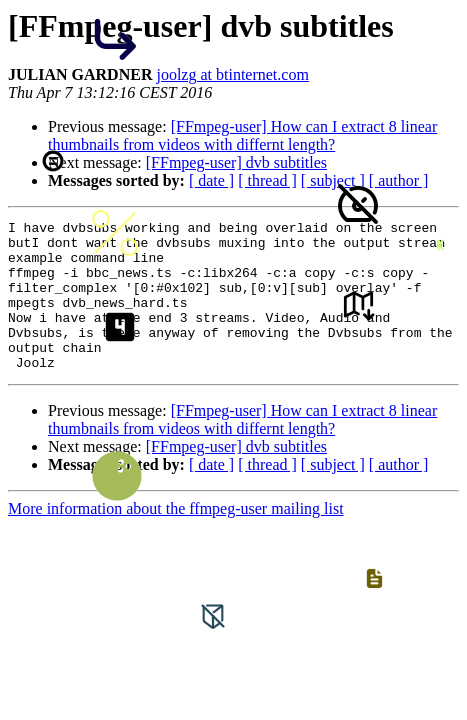  What do you see at coordinates (120, 327) in the screenshot?
I see `select filter or preset number 4` at bounding box center [120, 327].